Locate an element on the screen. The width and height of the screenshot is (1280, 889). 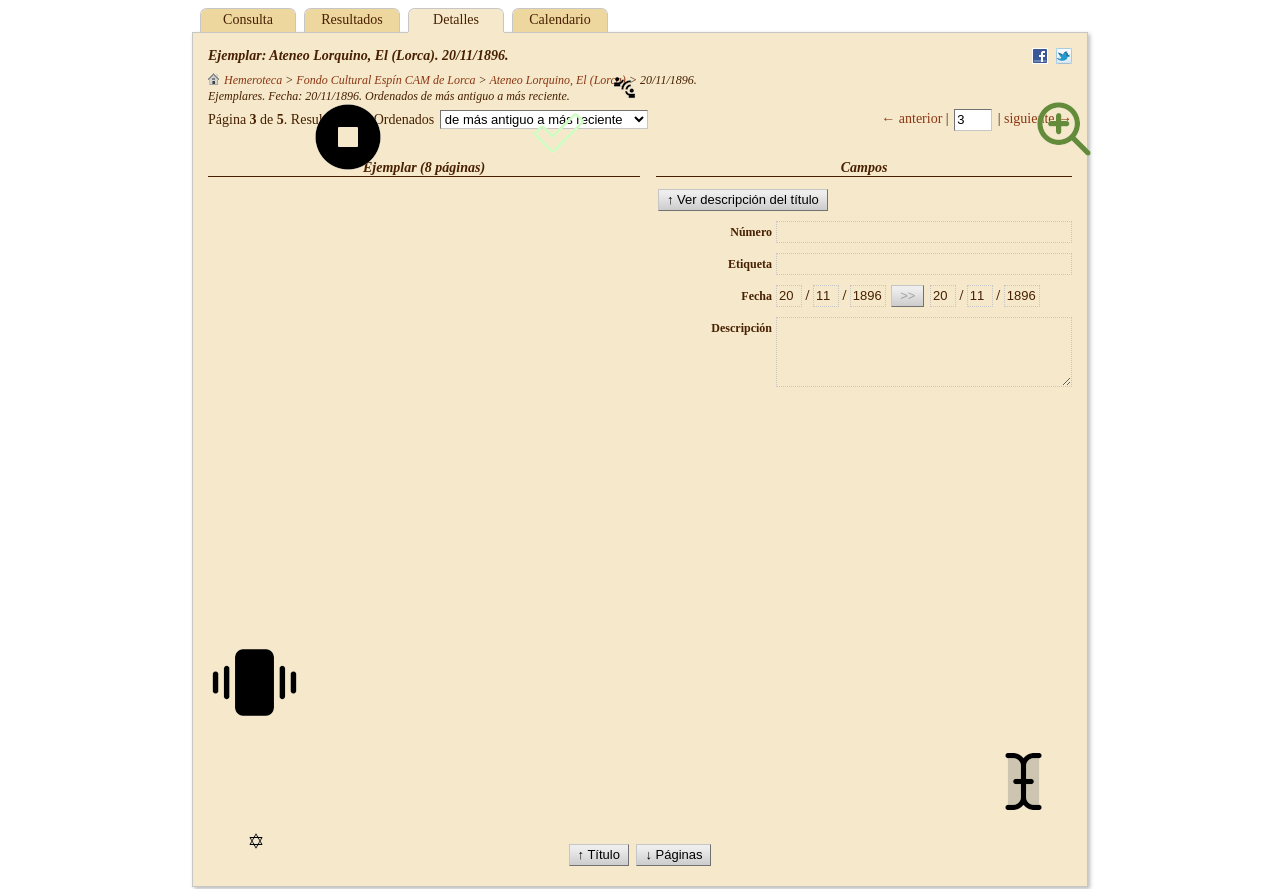
zoom in on content or image is located at coordinates (1064, 129).